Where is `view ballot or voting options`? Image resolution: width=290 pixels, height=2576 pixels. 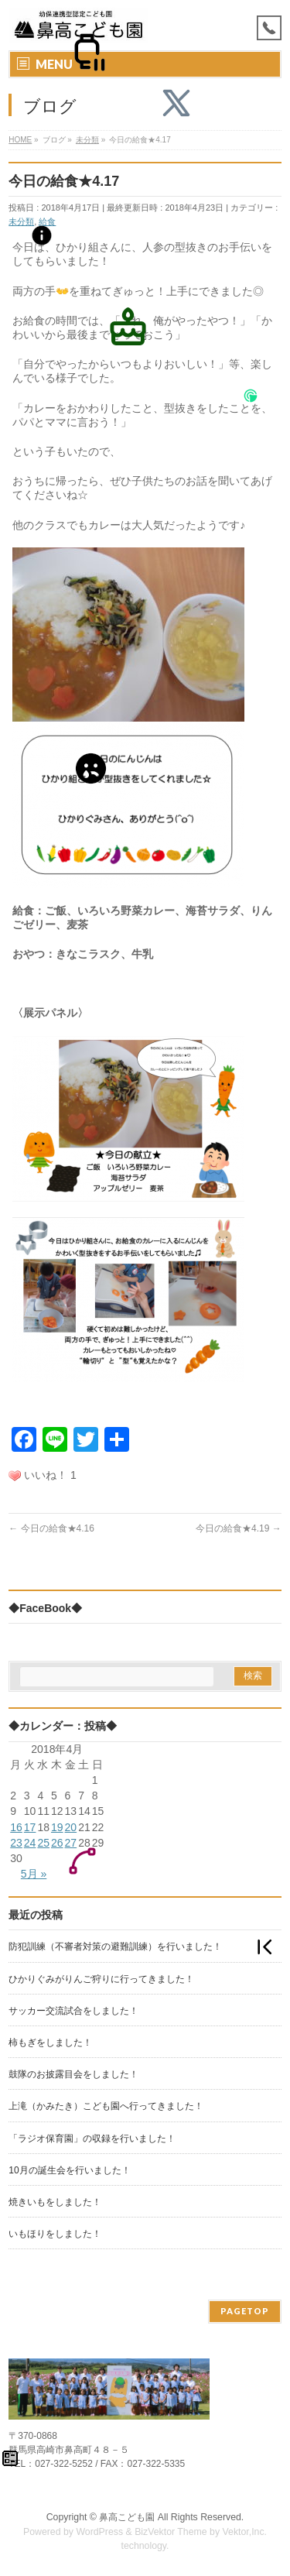 view ballot or voting options is located at coordinates (10, 2458).